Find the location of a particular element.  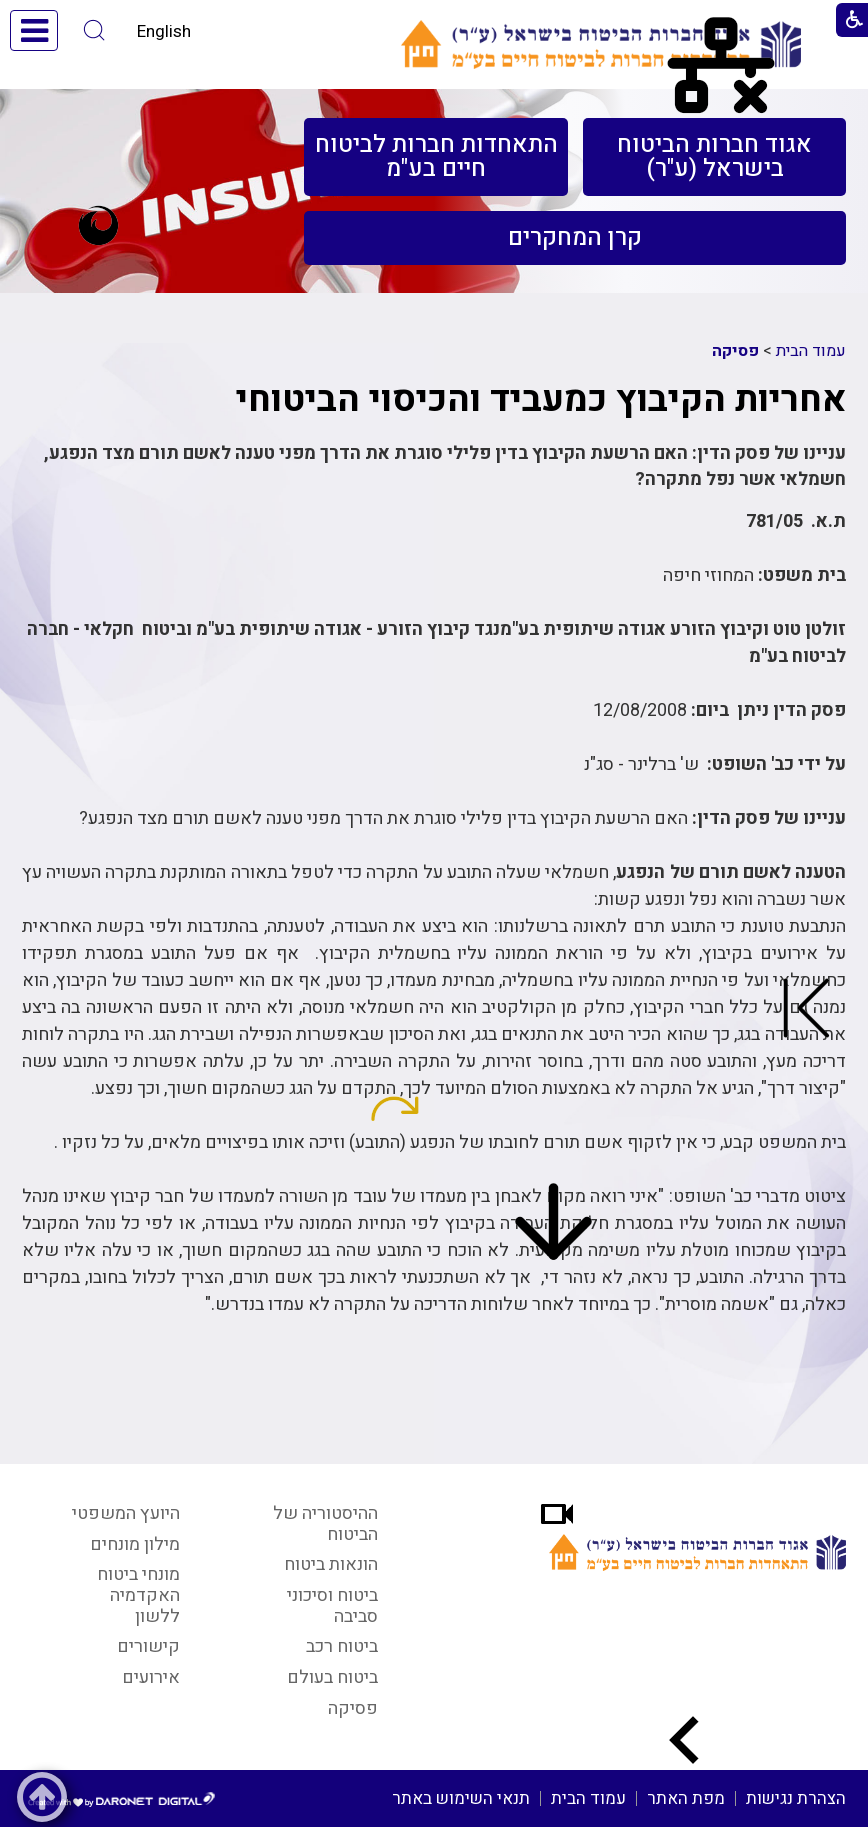

open Firefox browser is located at coordinates (98, 225).